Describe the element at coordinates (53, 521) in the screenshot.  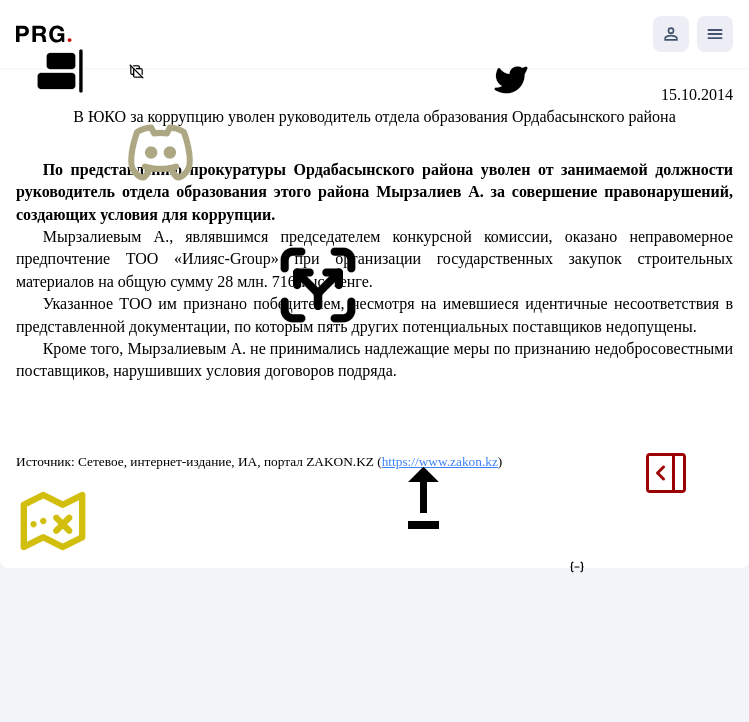
I see `view route directions on map` at that location.